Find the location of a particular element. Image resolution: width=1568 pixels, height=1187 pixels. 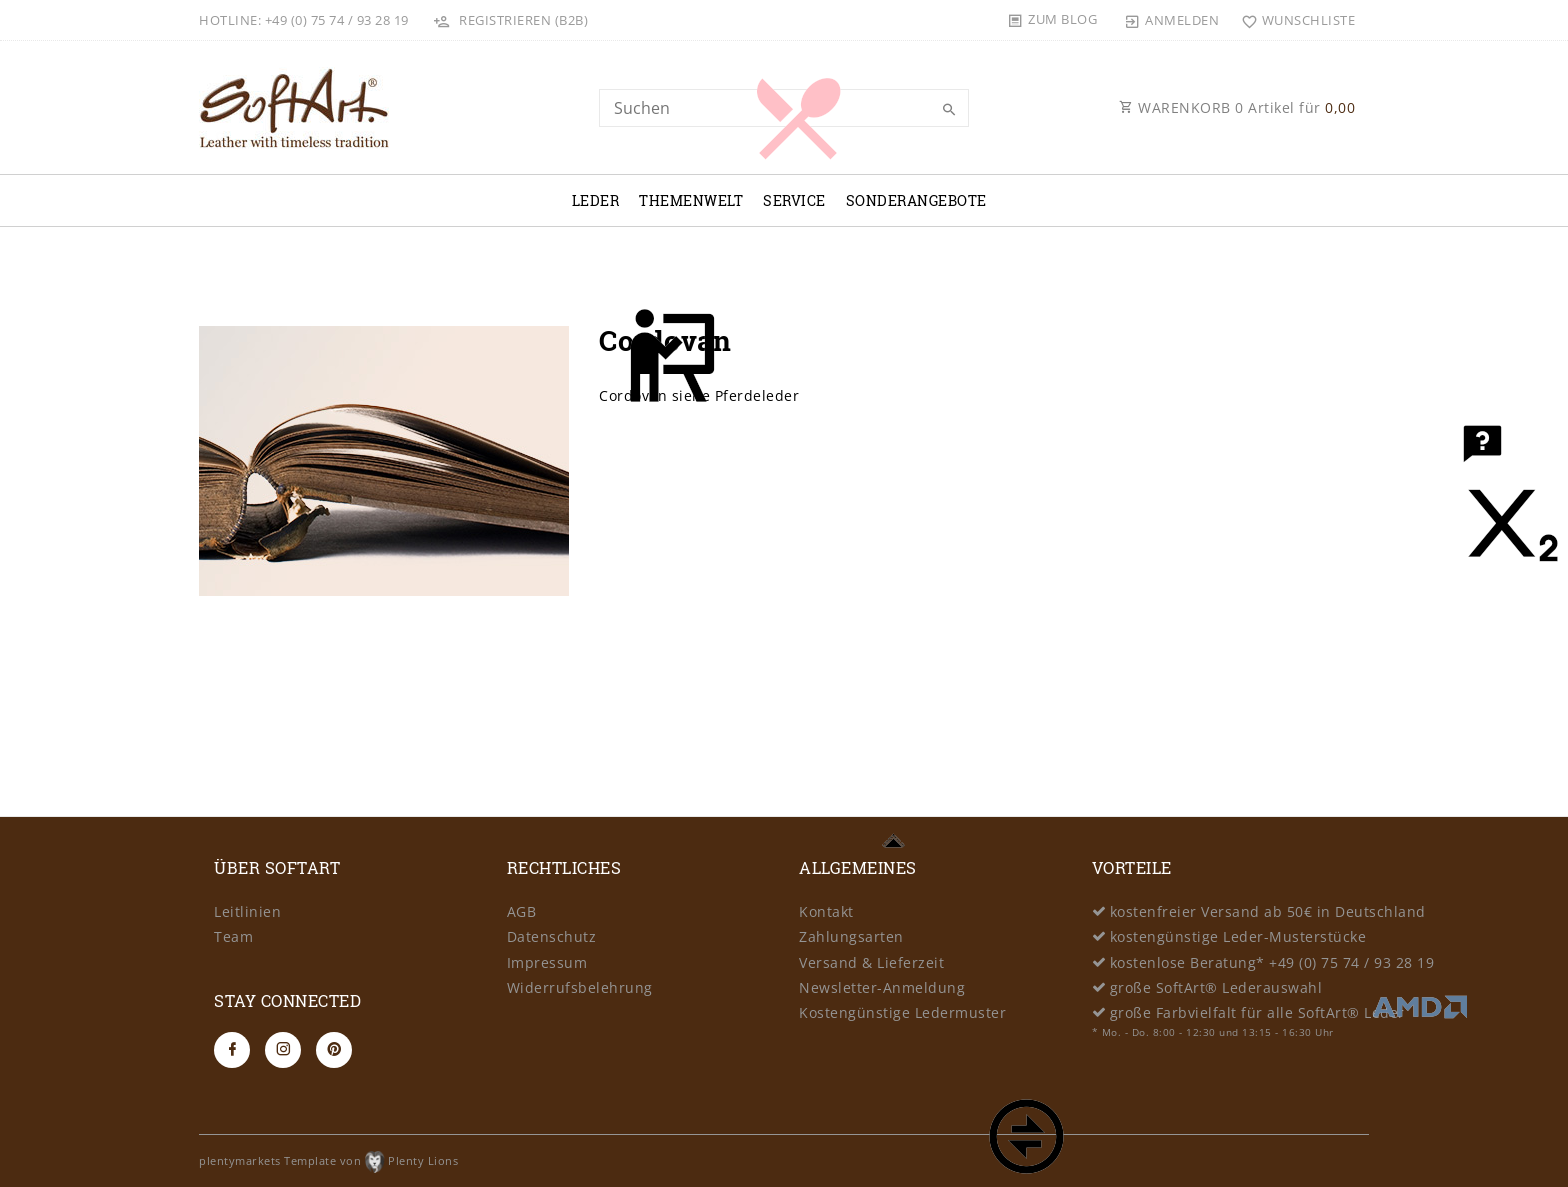

find nearby restaurants is located at coordinates (798, 116).